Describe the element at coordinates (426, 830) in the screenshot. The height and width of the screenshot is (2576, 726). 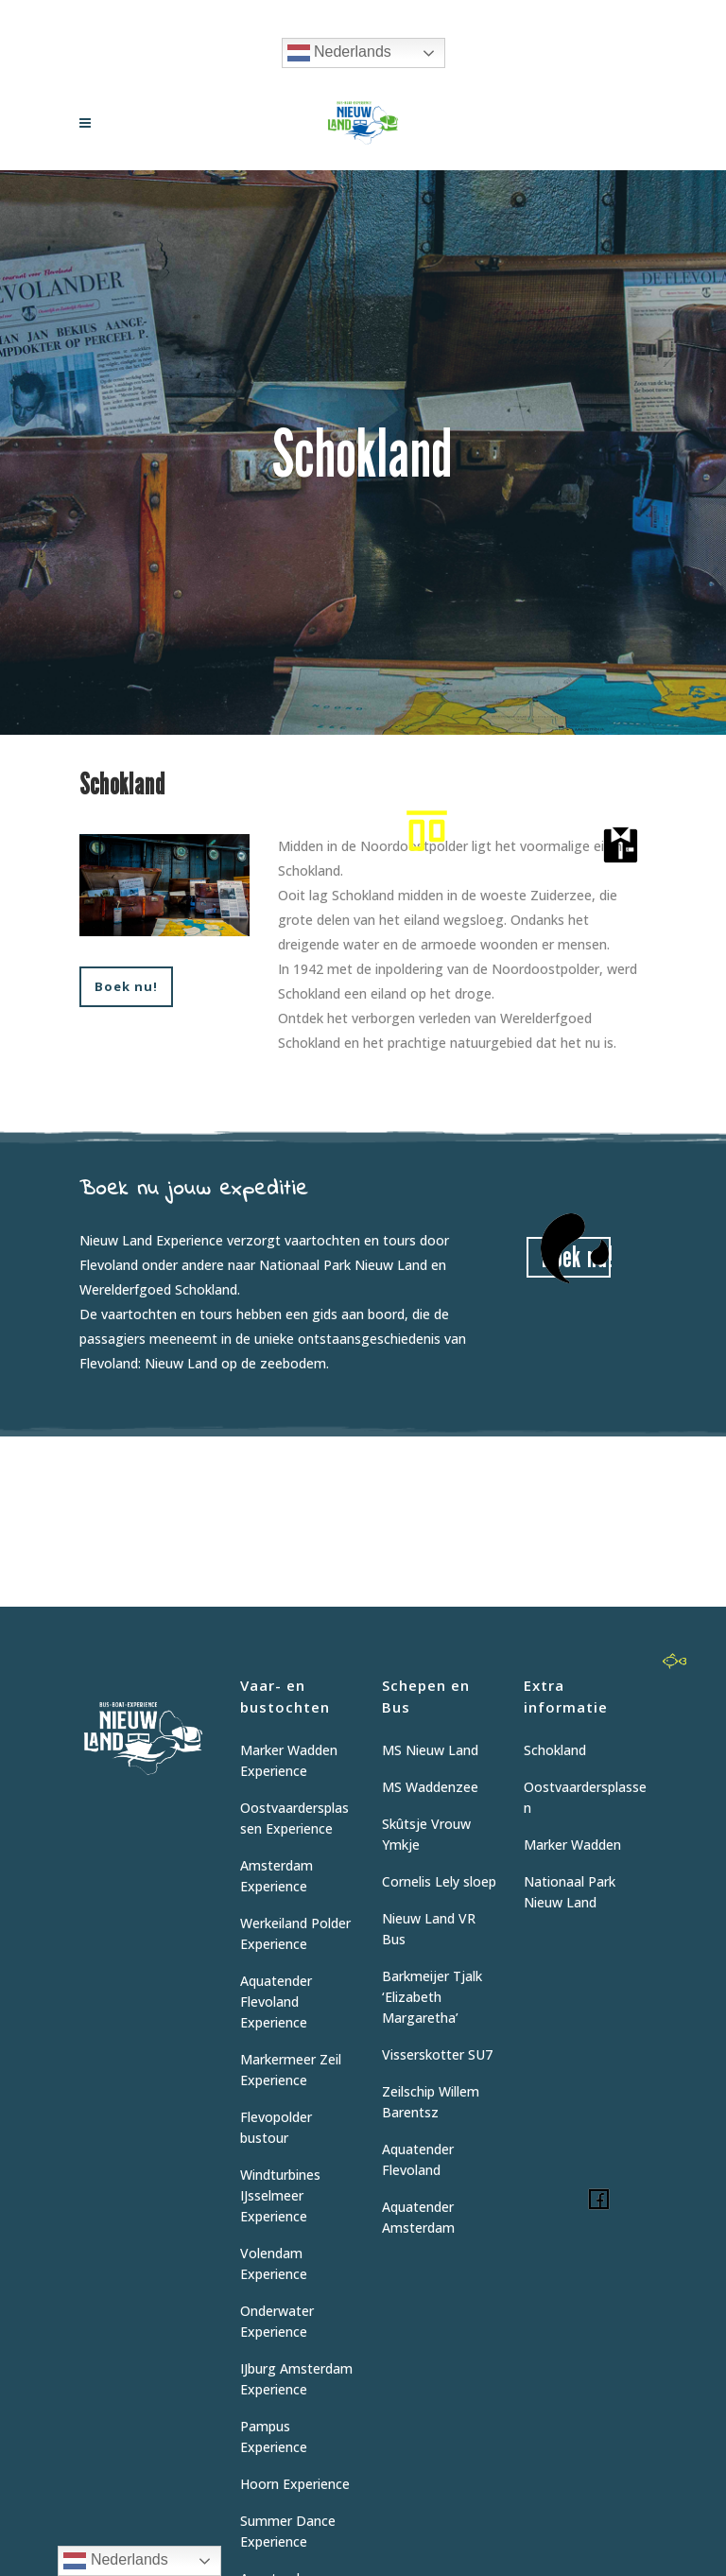
I see `align items to the top edge` at that location.